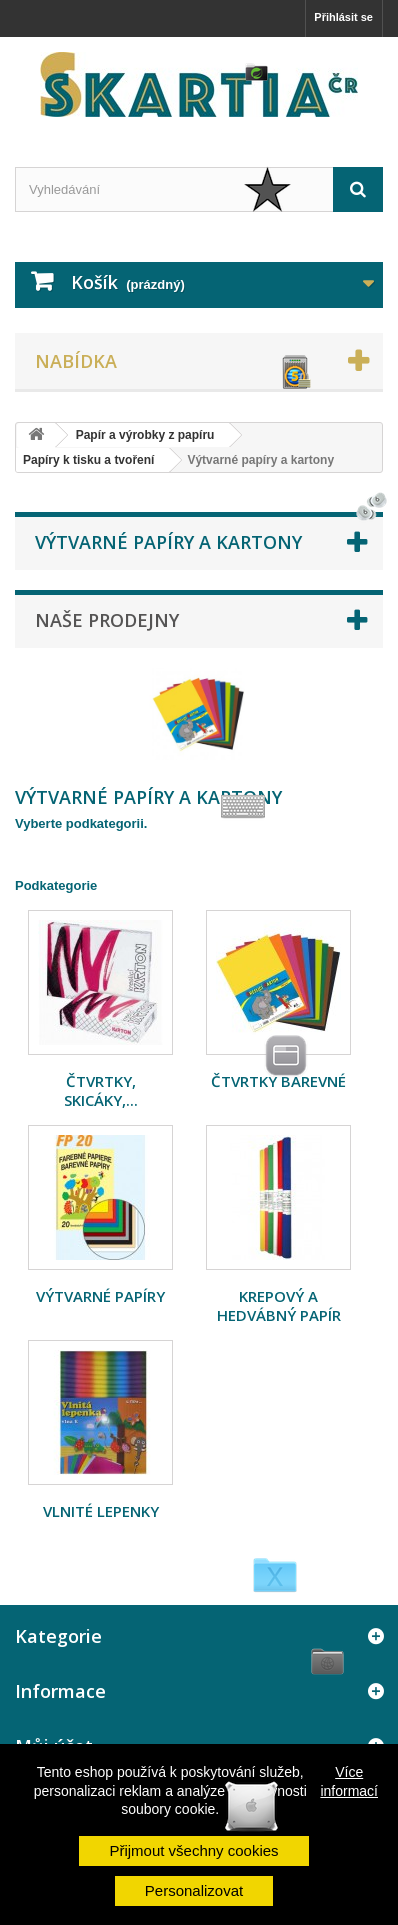 The image size is (398, 1925). Describe the element at coordinates (371, 506) in the screenshot. I see `connect beats wireless earbuds via bluetooth` at that location.